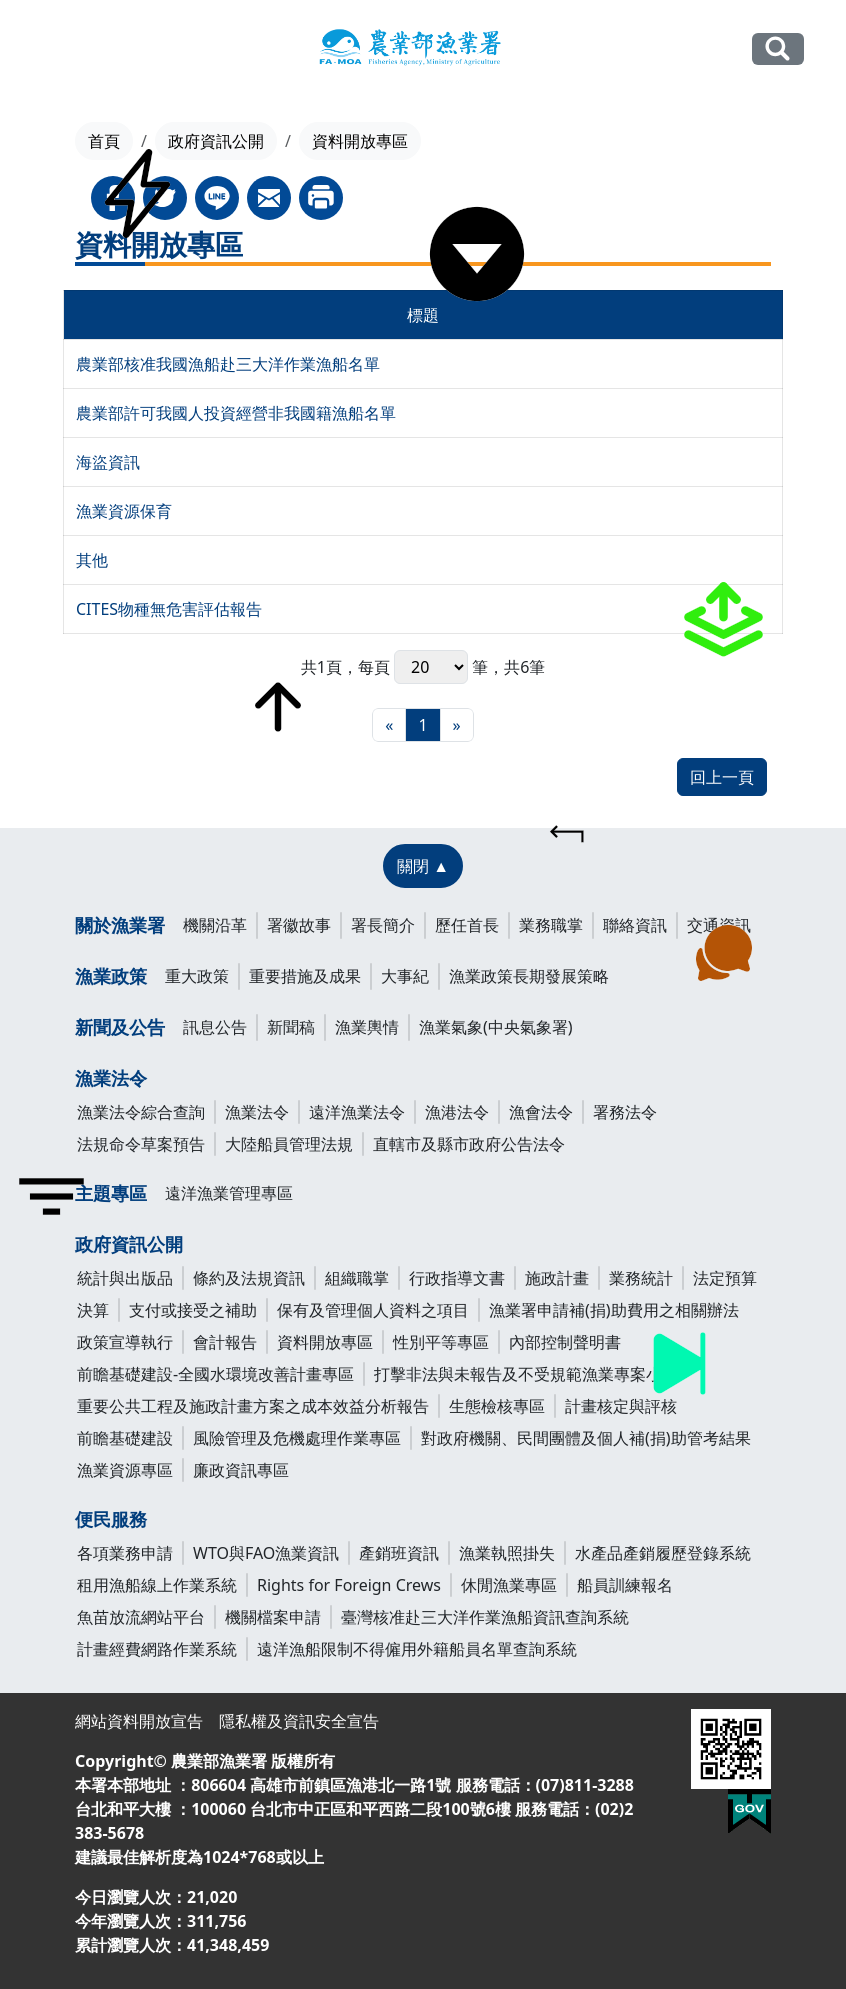 This screenshot has width=846, height=1989. Describe the element at coordinates (51, 1196) in the screenshot. I see `filter list or search results` at that location.